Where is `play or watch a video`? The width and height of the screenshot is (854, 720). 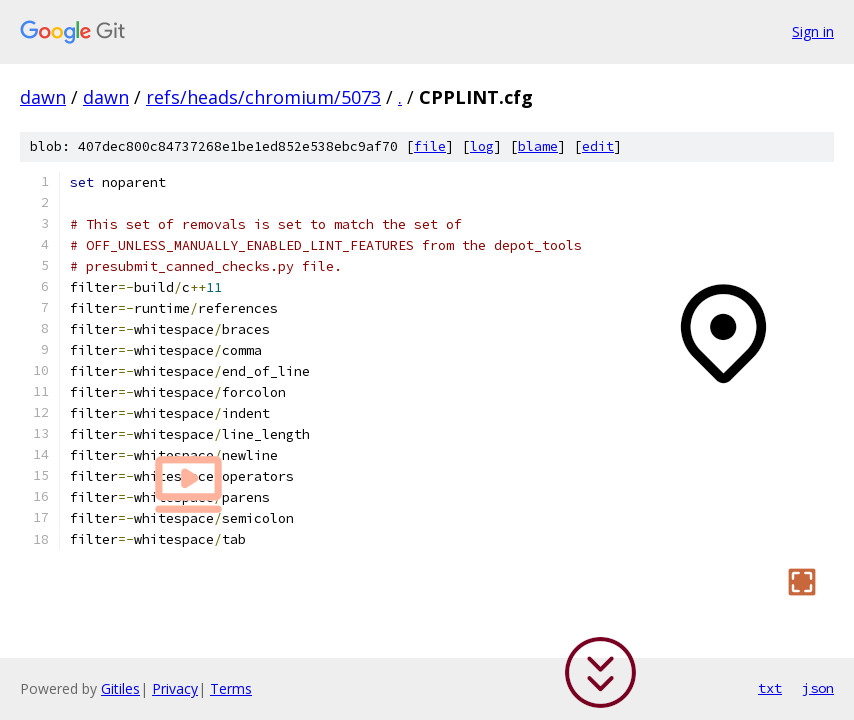
play or watch a video is located at coordinates (188, 484).